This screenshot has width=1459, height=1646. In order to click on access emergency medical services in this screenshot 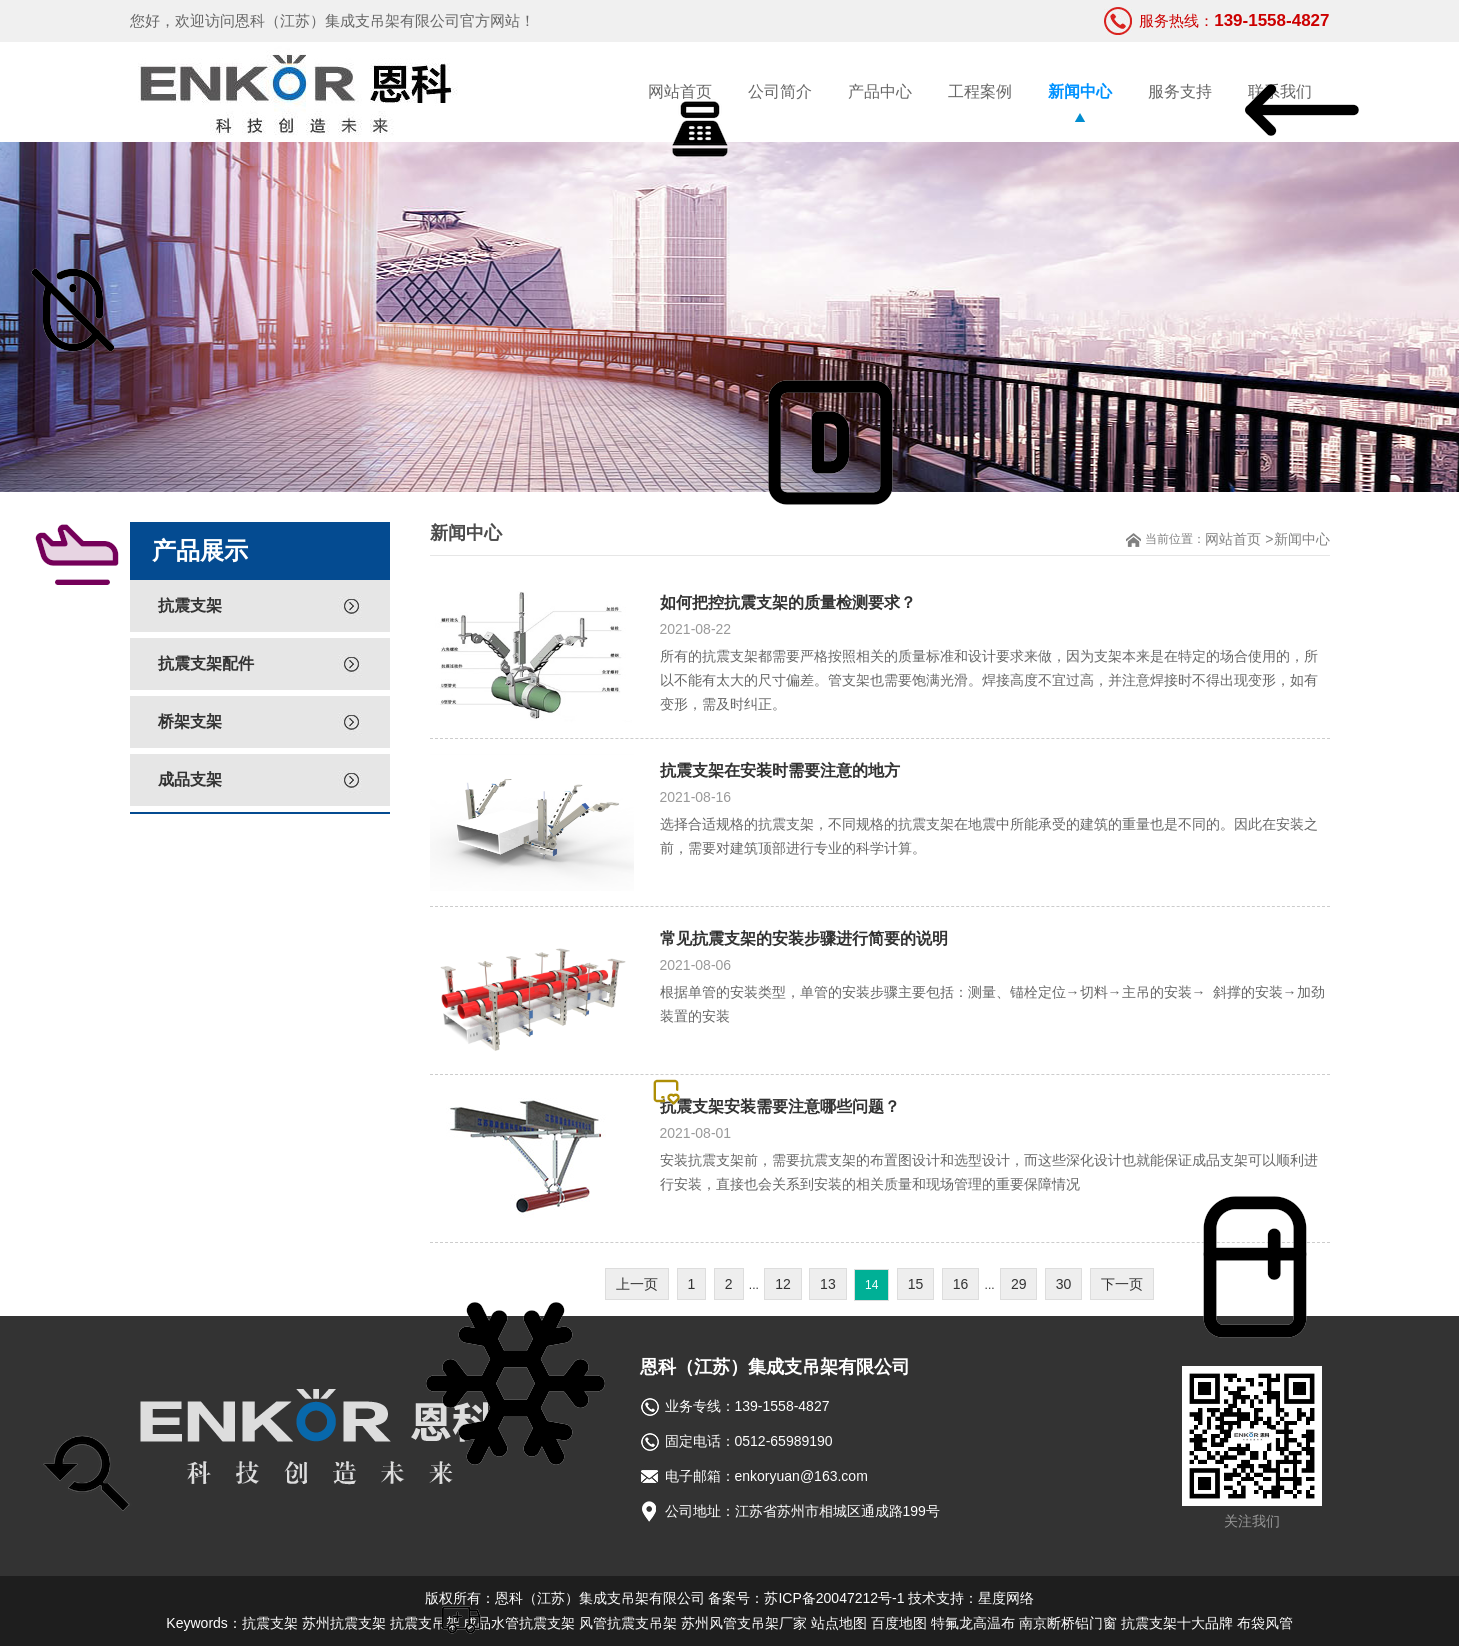, I will do `click(460, 1618)`.